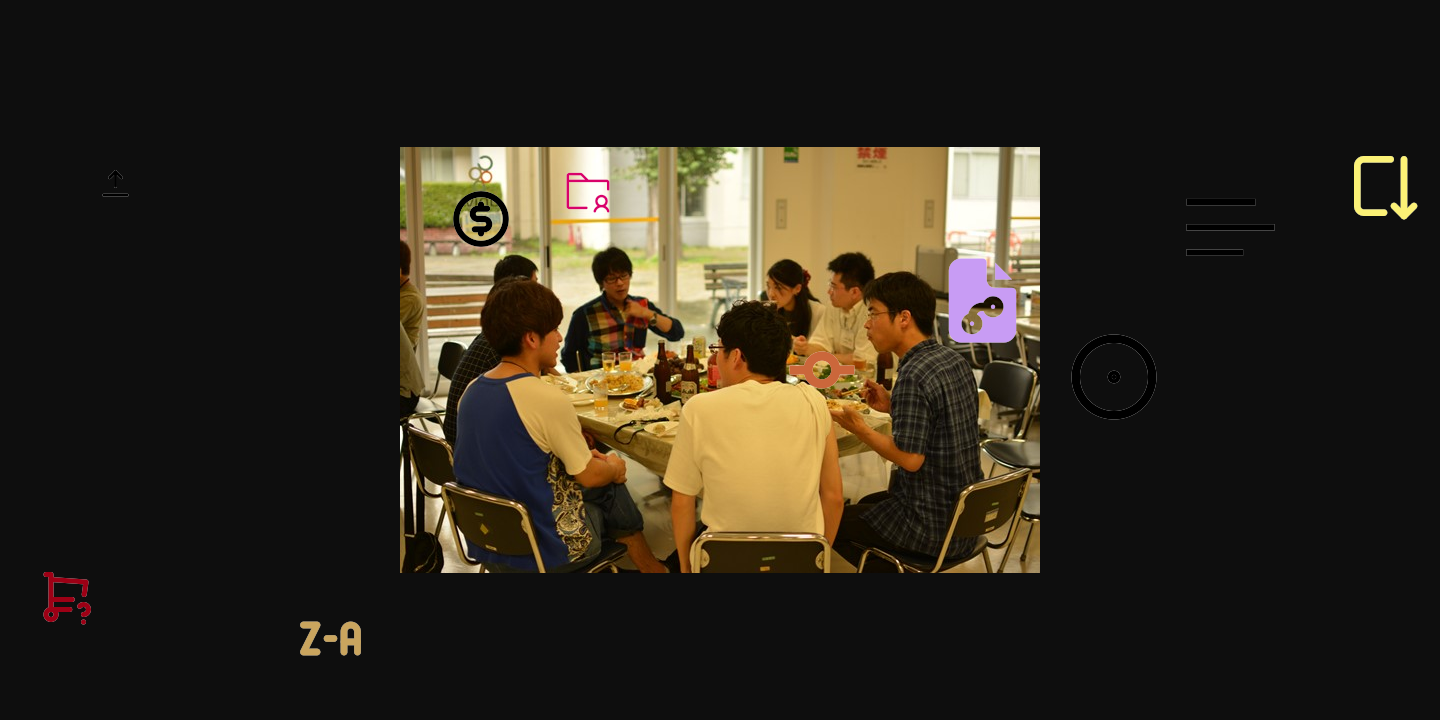 The image size is (1440, 720). Describe the element at coordinates (1114, 377) in the screenshot. I see `enable focus or concentration mode` at that location.